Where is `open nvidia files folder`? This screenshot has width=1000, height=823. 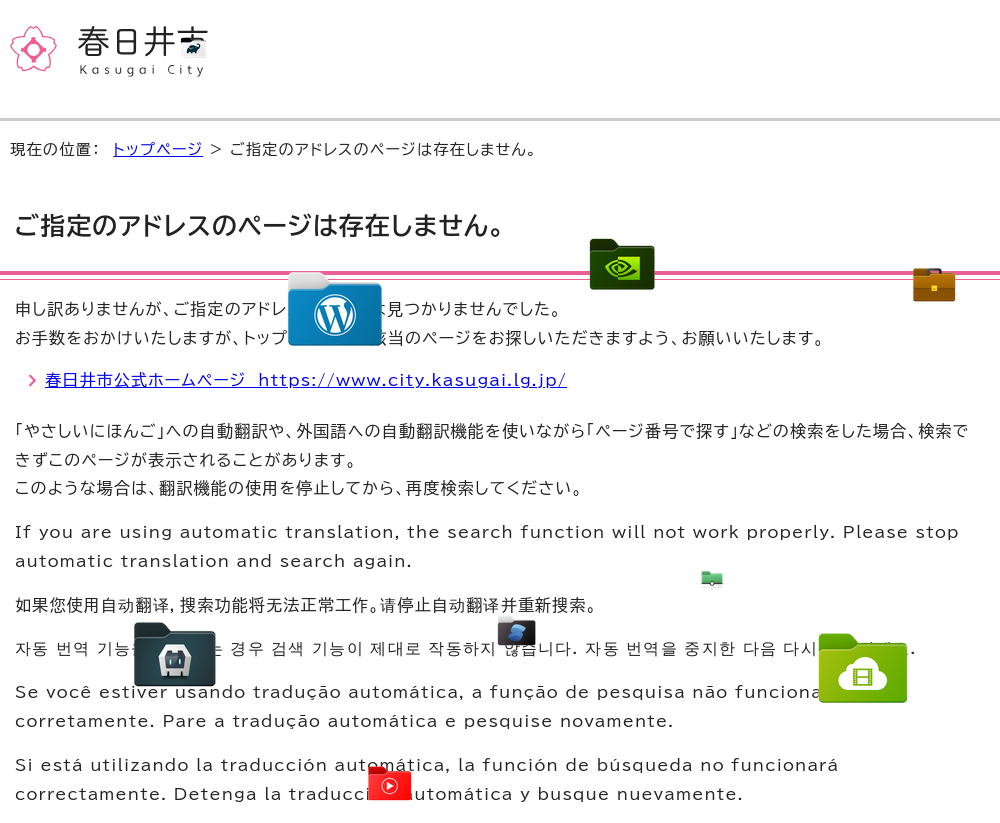
open nvidia files folder is located at coordinates (622, 266).